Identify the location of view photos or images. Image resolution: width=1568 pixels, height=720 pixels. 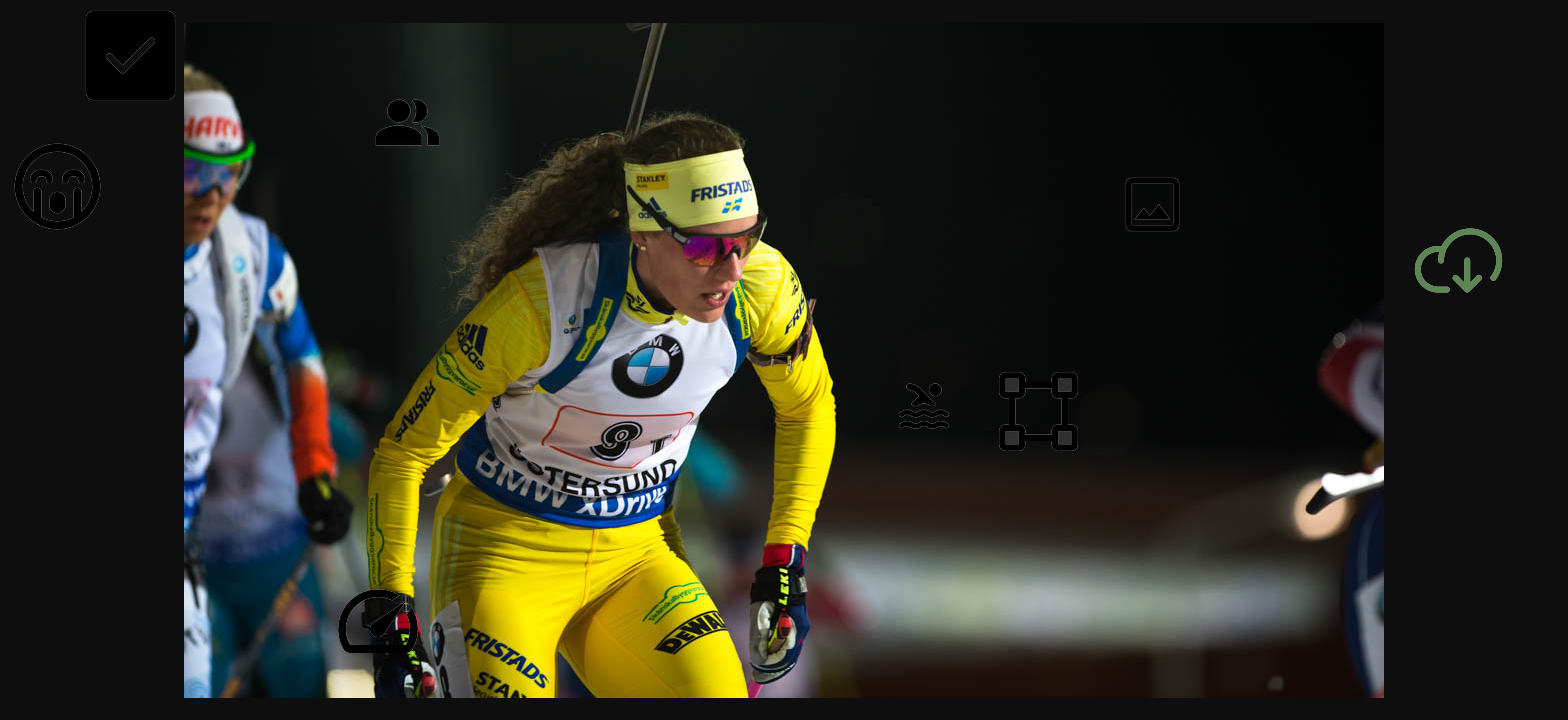
(1152, 204).